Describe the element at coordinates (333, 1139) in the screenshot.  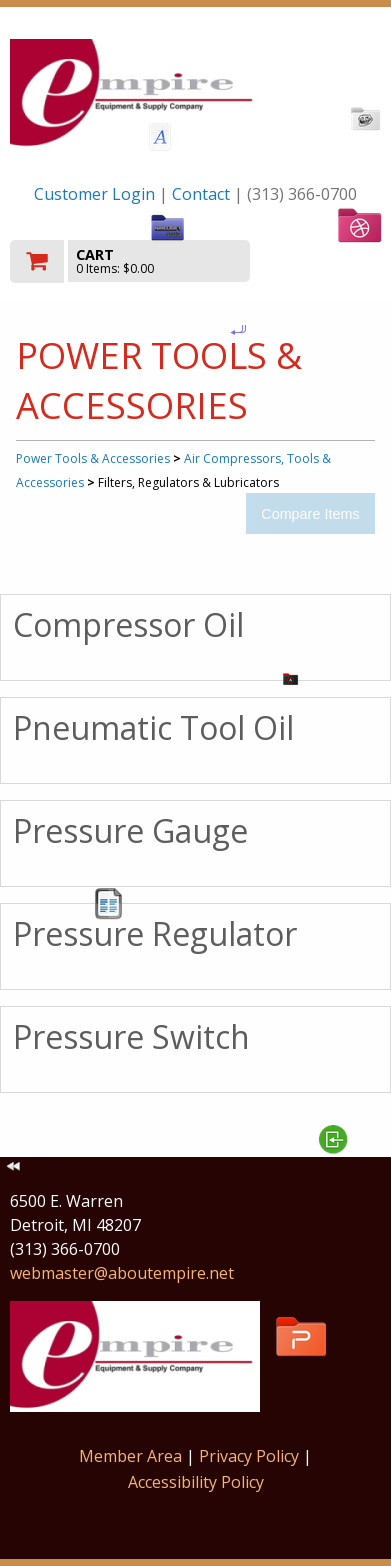
I see `log out of the current session` at that location.